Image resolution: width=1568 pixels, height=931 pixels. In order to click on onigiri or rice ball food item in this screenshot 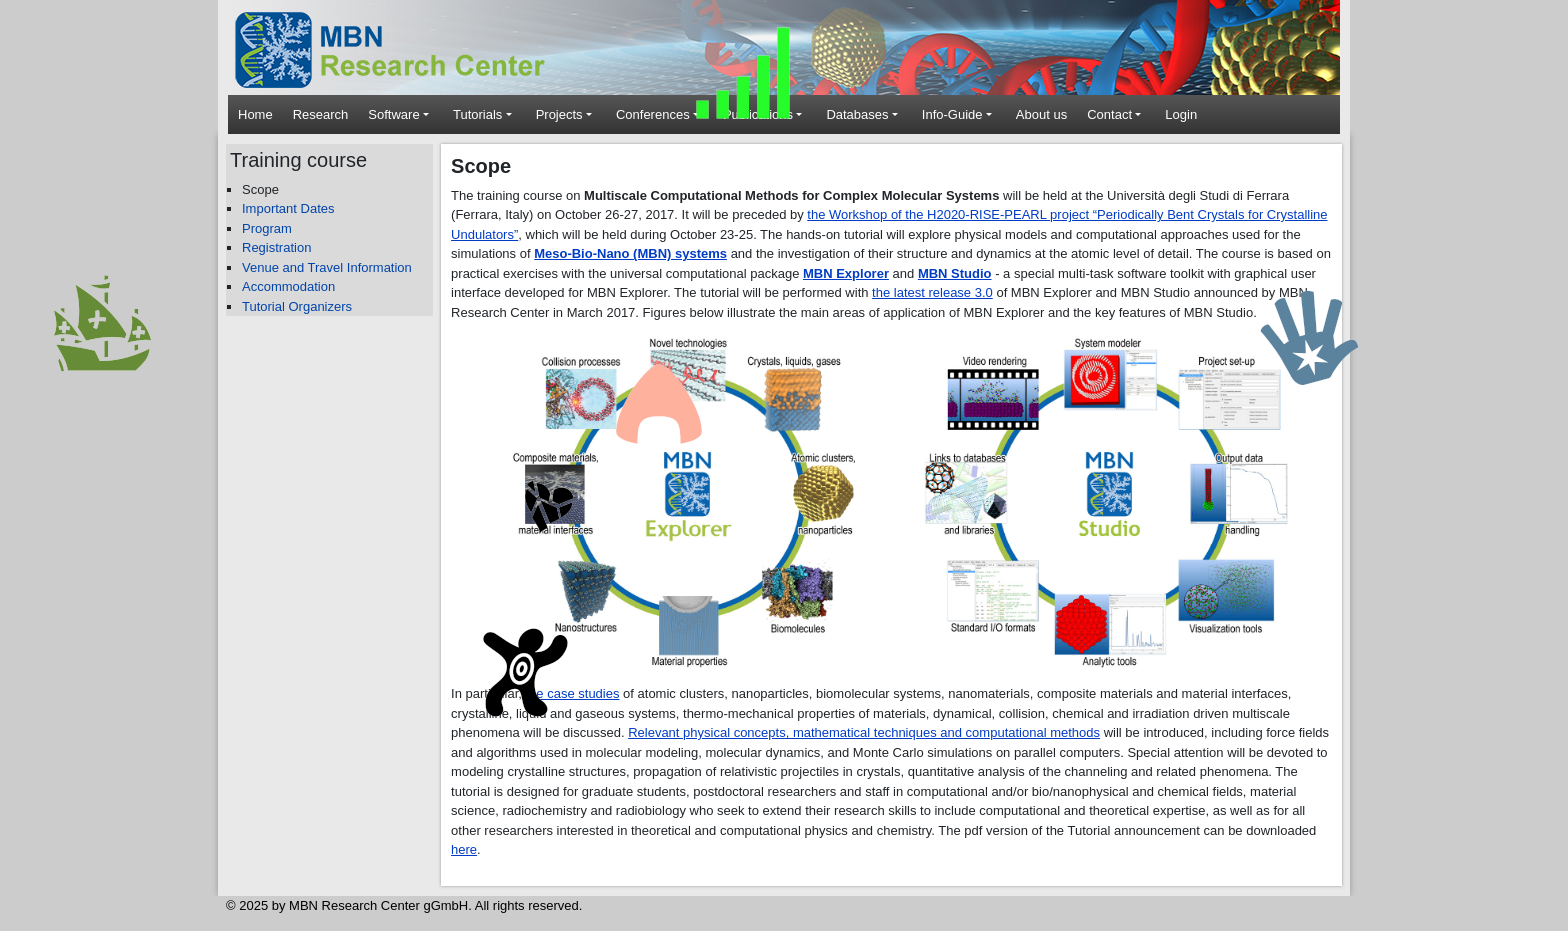, I will do `click(659, 401)`.